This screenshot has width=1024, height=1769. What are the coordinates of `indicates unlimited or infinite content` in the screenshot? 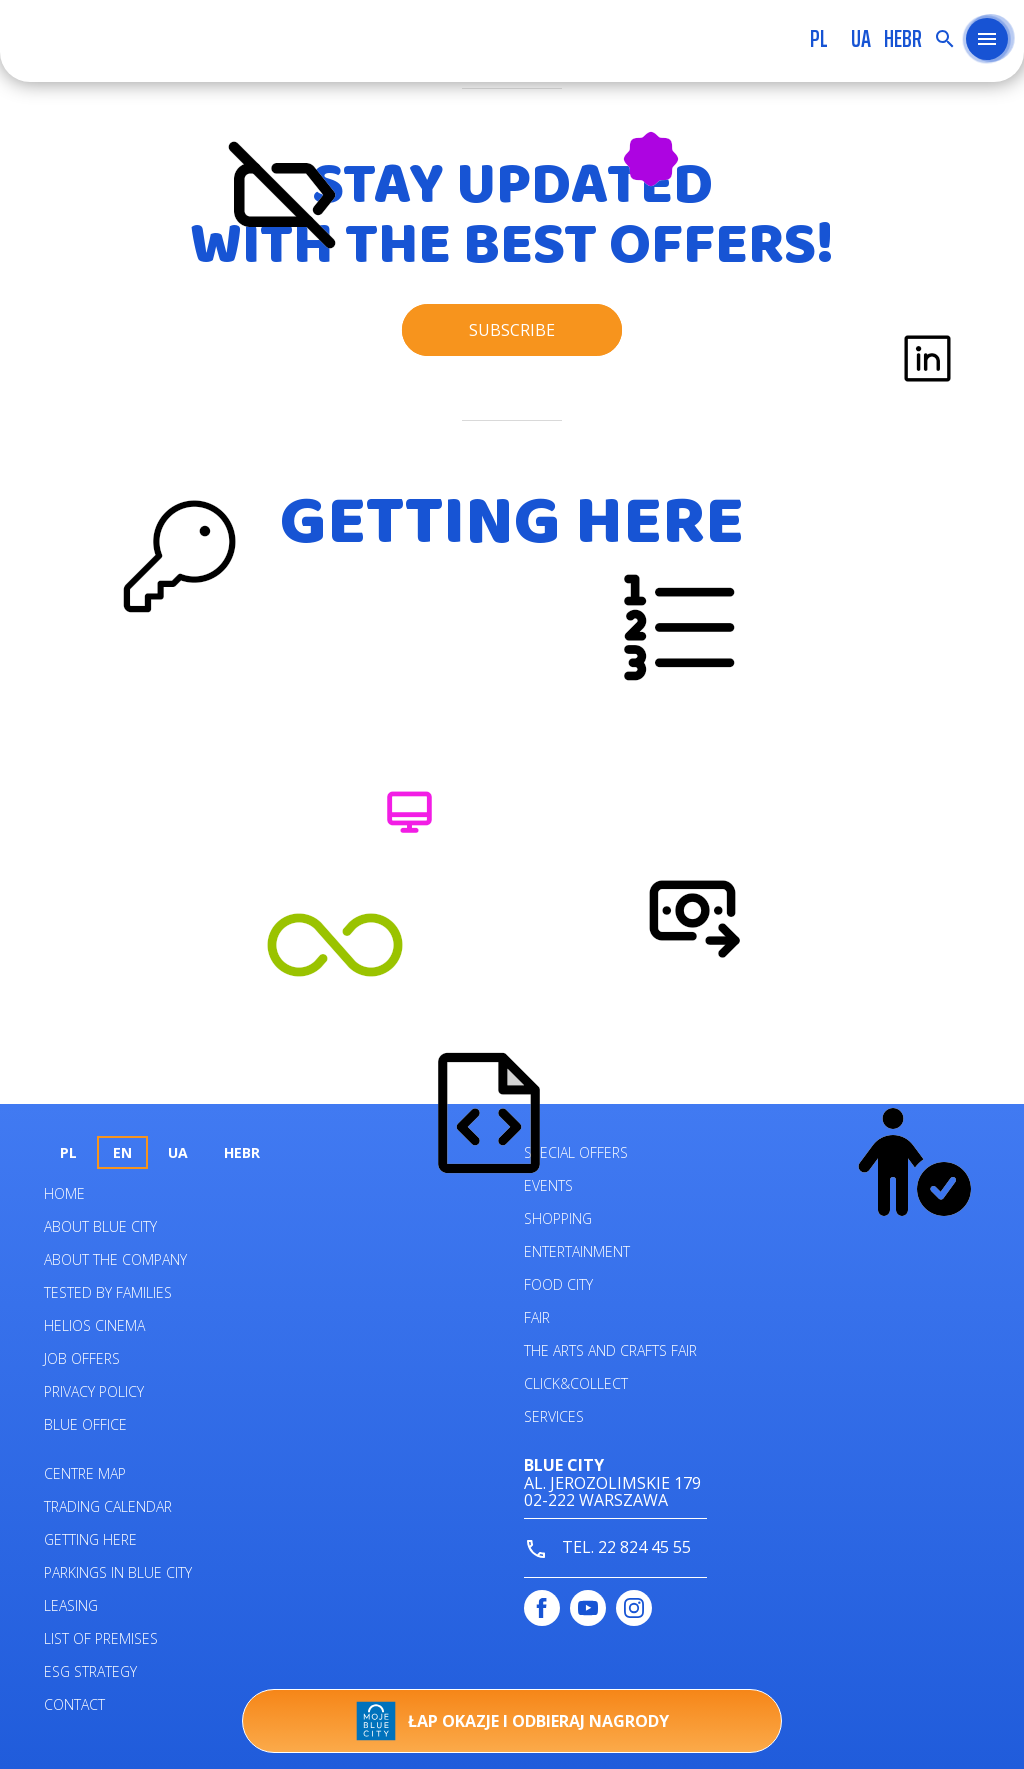 It's located at (335, 945).